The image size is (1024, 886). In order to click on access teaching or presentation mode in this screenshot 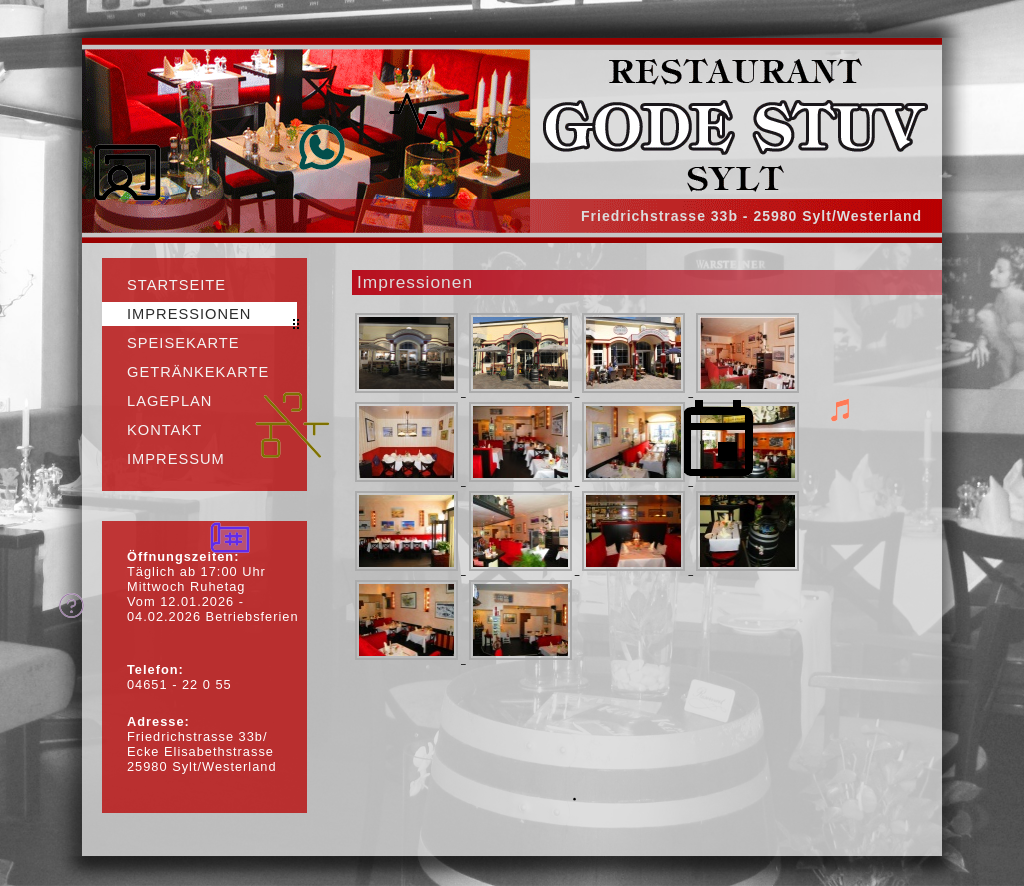, I will do `click(127, 172)`.